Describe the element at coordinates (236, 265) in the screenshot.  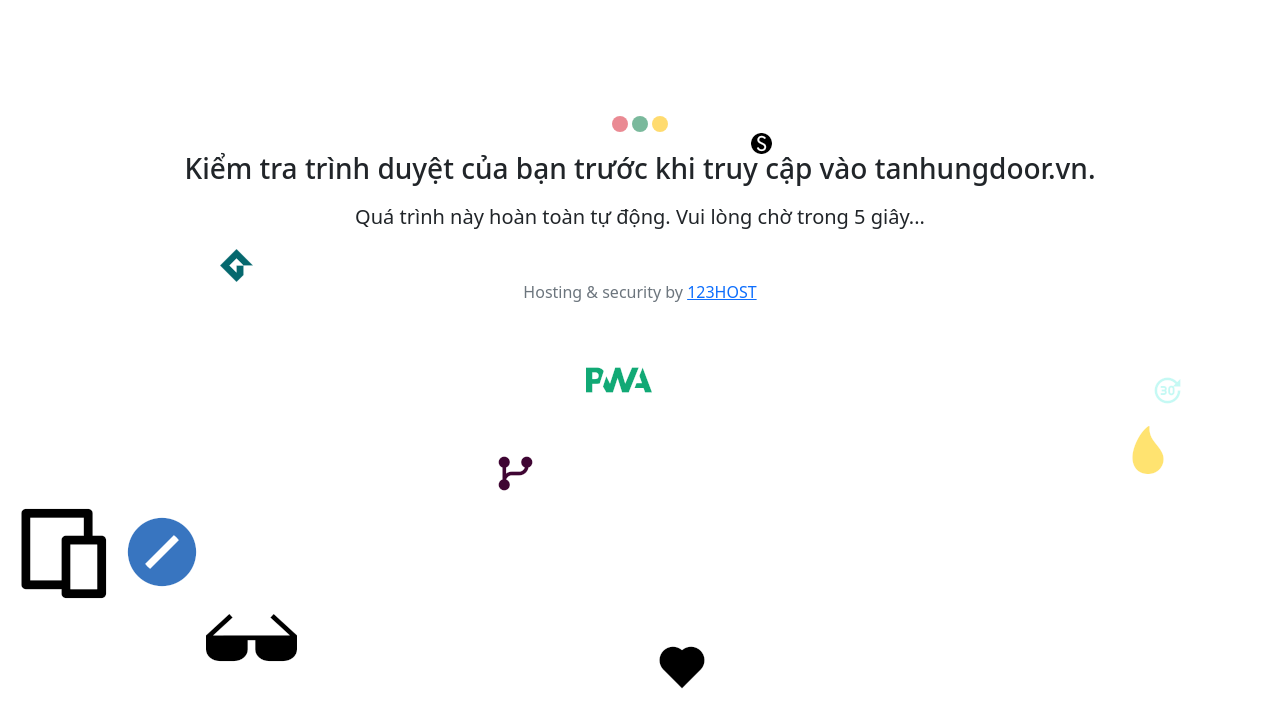
I see `open GameMaker game development software` at that location.